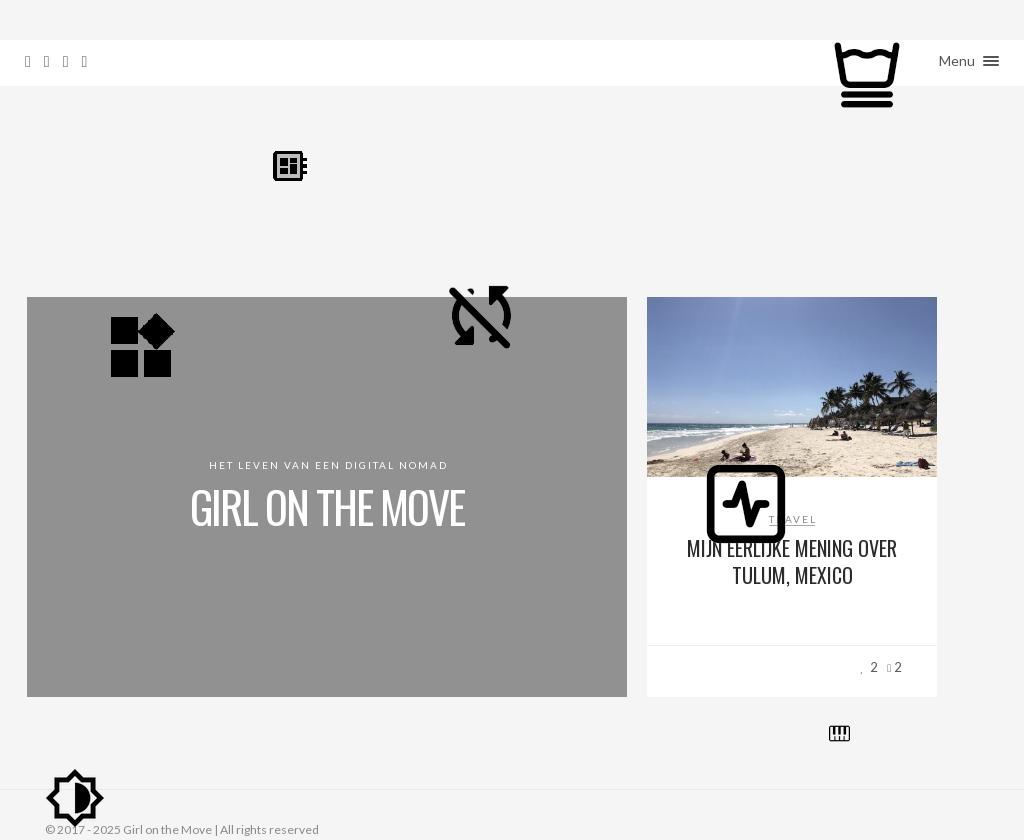  I want to click on access home screen widgets, so click(141, 347).